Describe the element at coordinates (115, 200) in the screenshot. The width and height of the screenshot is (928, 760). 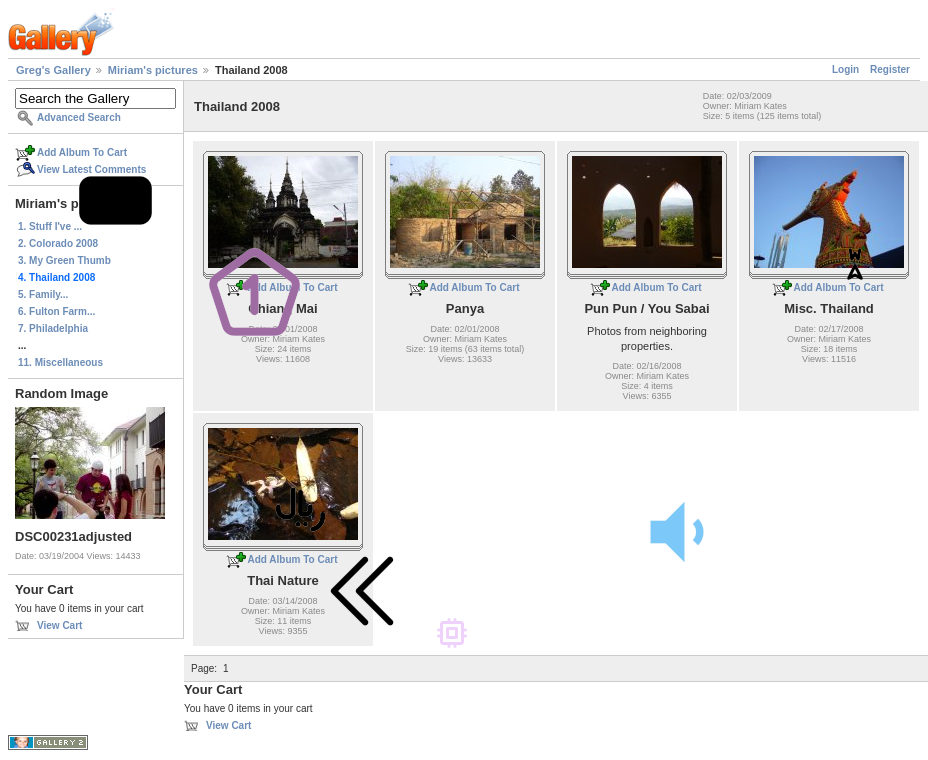
I see `set image crop to 3:2 aspect ratio` at that location.